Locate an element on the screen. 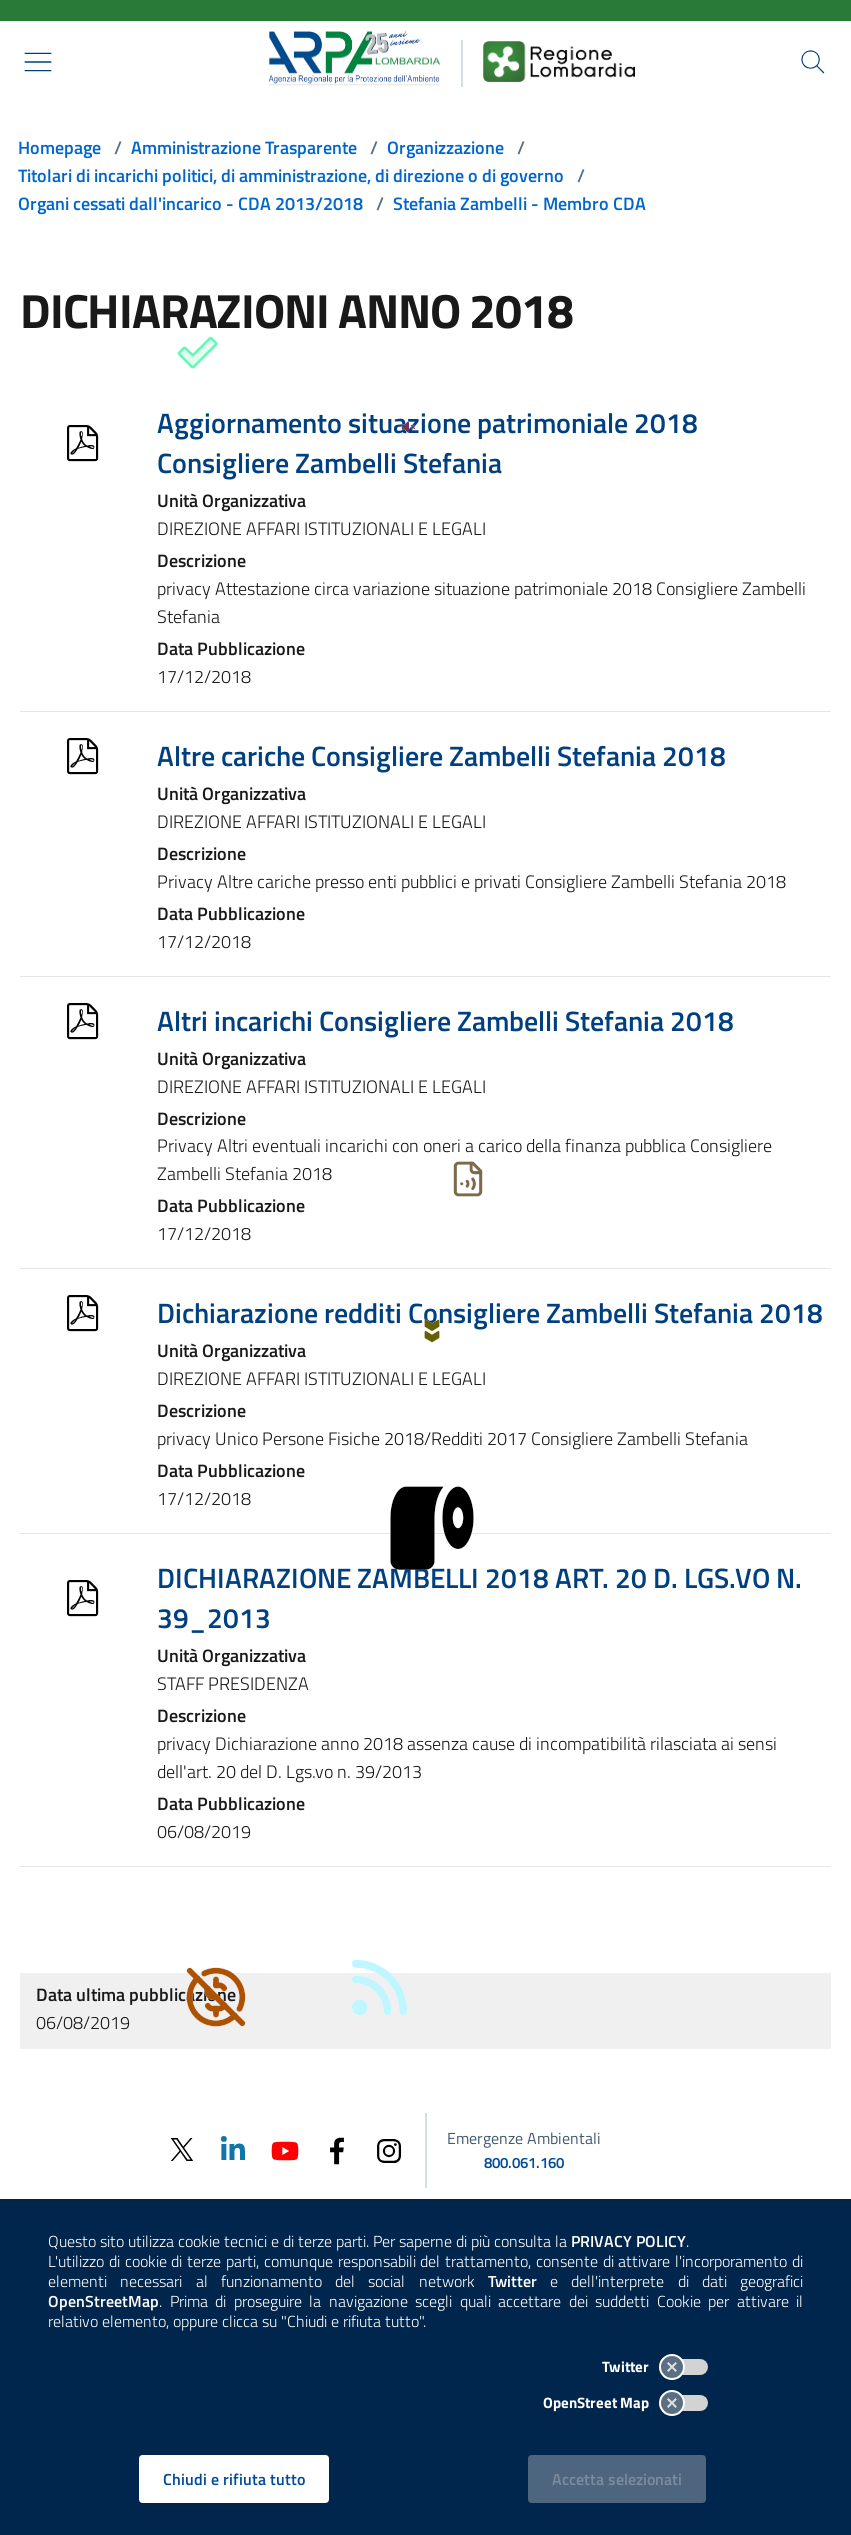 The width and height of the screenshot is (851, 2535). view your earned badges or achievements is located at coordinates (432, 1331).